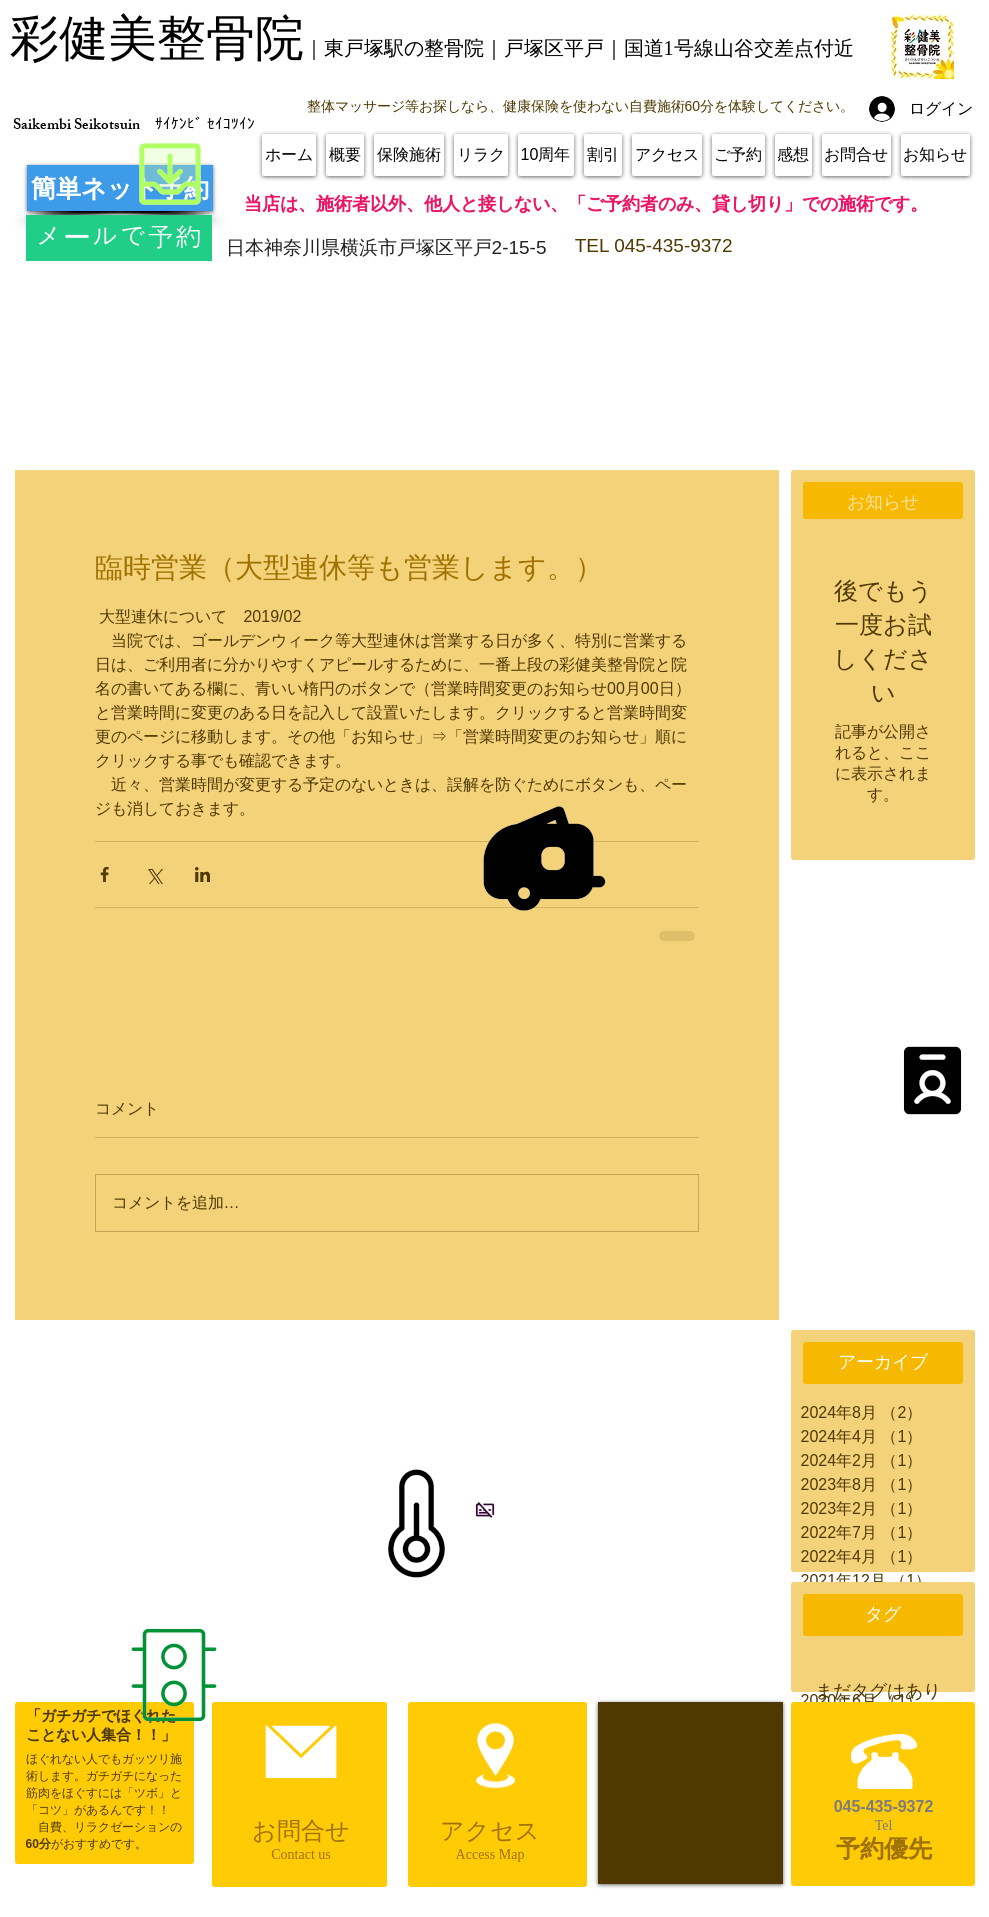 The height and width of the screenshot is (1917, 989). What do you see at coordinates (170, 174) in the screenshot?
I see `download file to inbox or tray` at bounding box center [170, 174].